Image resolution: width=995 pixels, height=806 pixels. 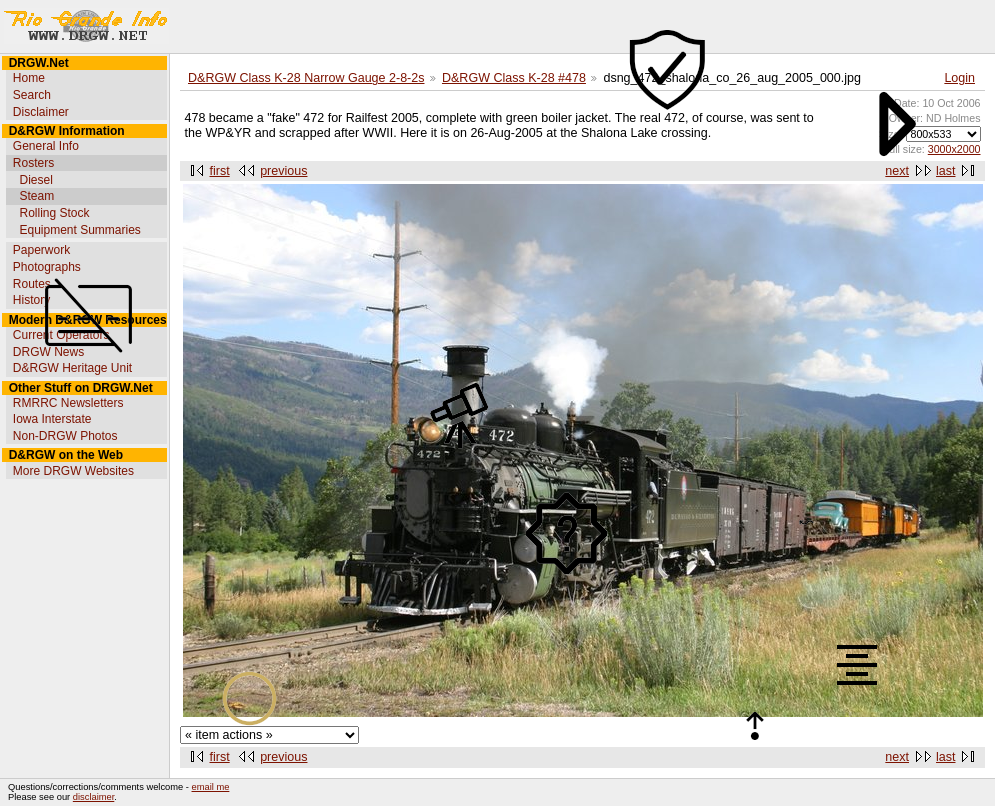 I want to click on center align text, so click(x=857, y=665).